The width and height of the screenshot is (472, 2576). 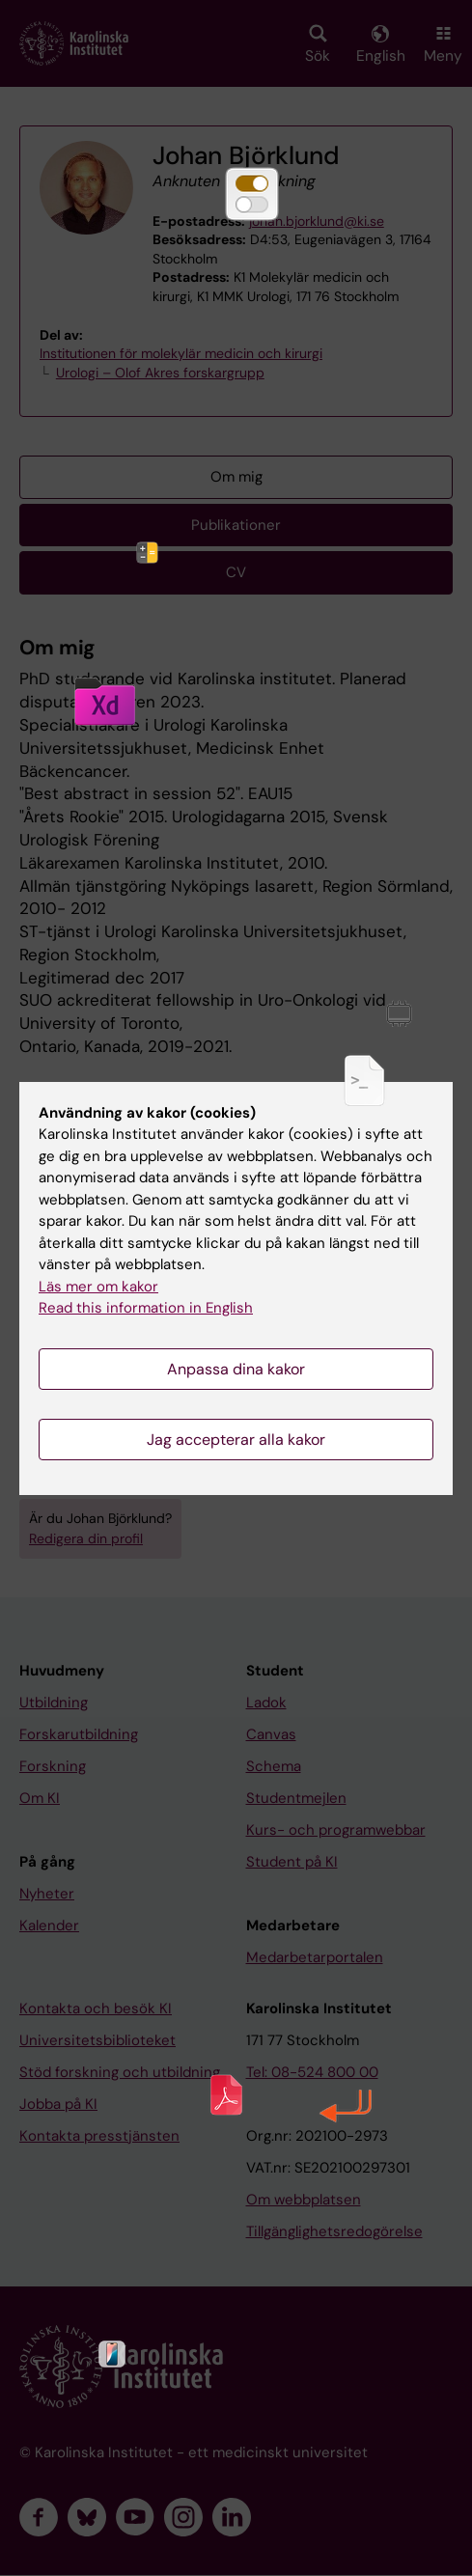 I want to click on reply to all recipients of an email, so click(x=345, y=2102).